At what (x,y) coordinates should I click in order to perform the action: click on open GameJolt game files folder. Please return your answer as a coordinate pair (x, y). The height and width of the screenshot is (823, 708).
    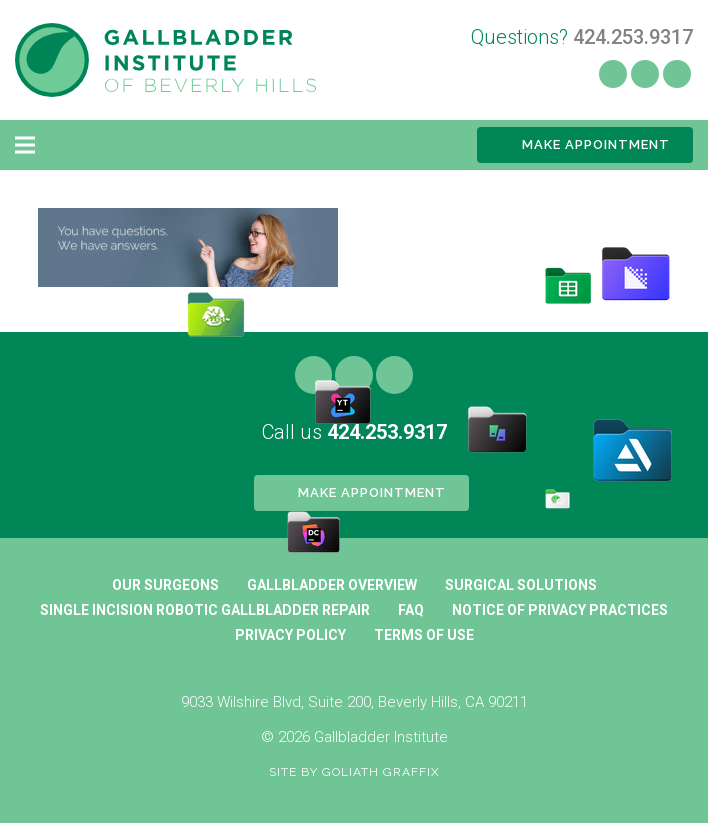
    Looking at the image, I should click on (216, 316).